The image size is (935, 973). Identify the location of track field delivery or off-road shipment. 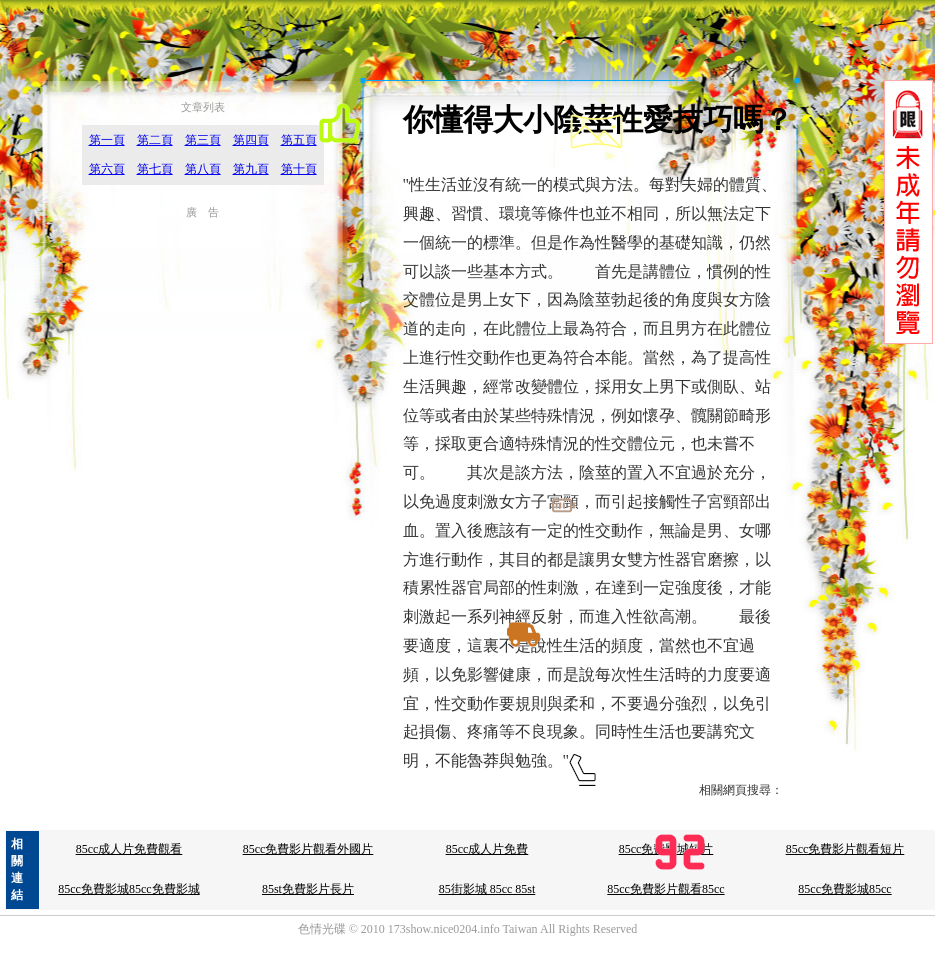
(524, 634).